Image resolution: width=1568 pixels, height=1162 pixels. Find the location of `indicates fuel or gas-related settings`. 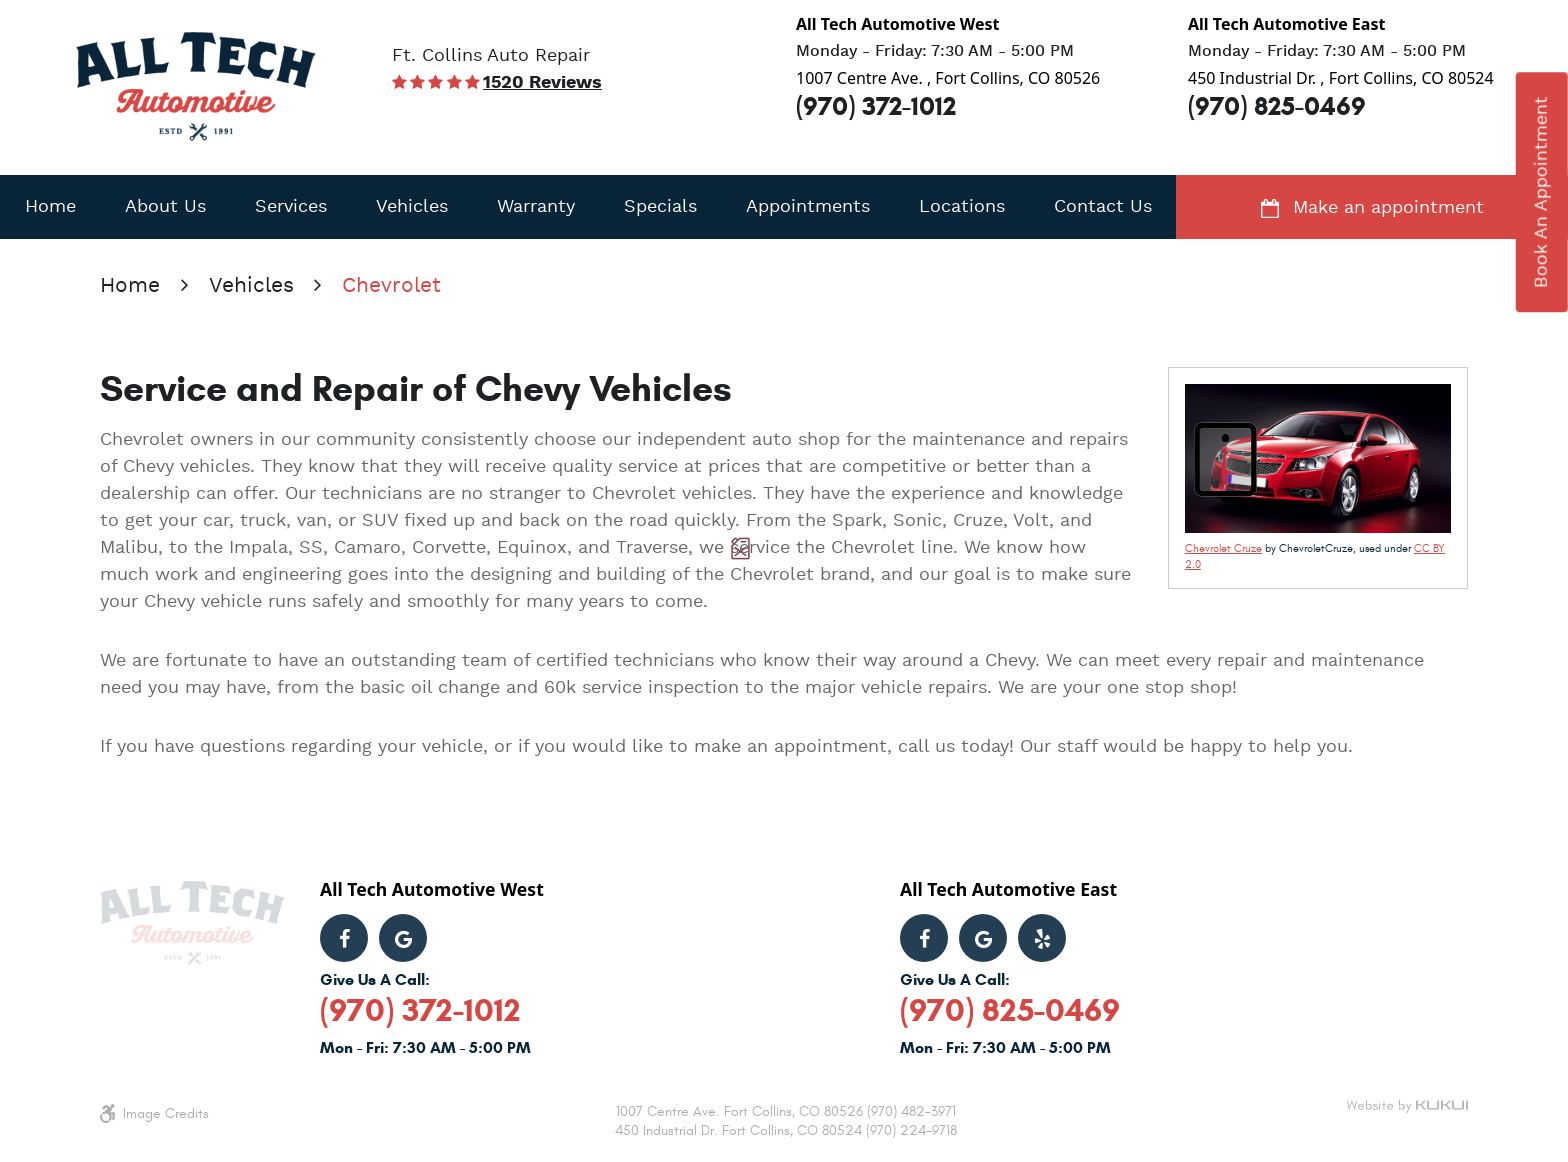

indicates fuel or gas-related settings is located at coordinates (740, 548).